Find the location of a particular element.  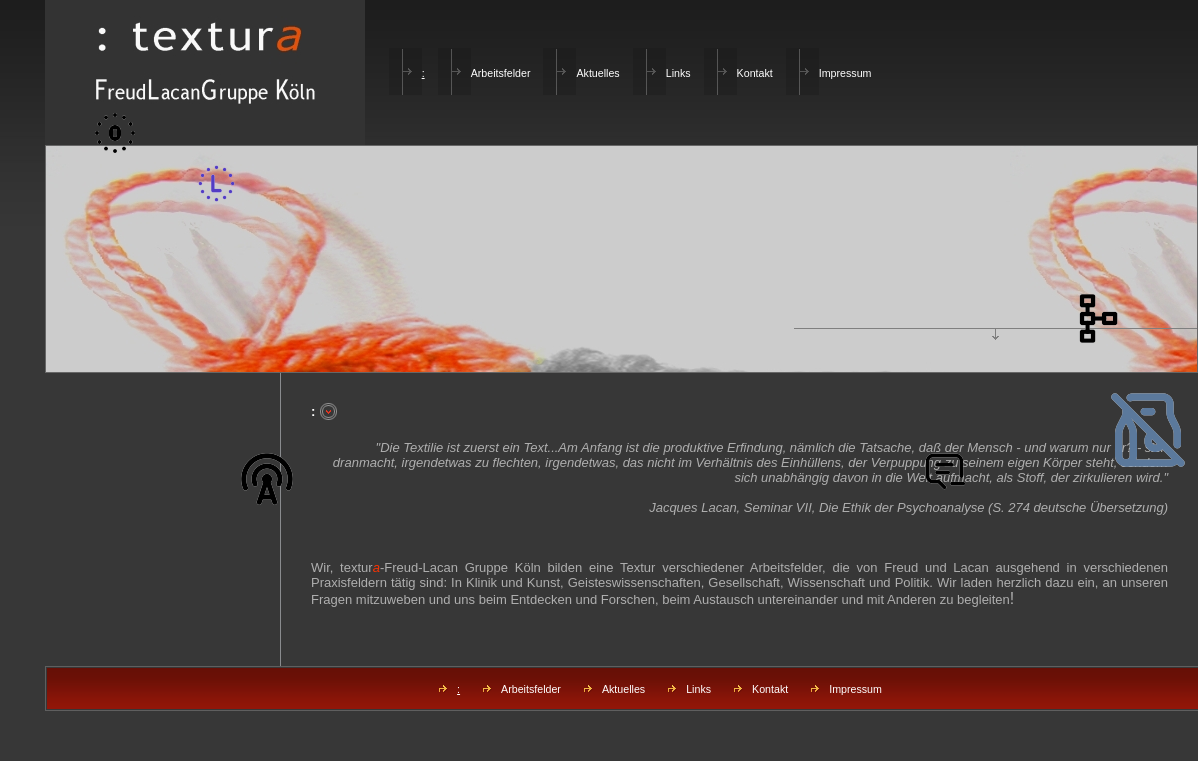

indicates a loading or processing state is located at coordinates (216, 183).